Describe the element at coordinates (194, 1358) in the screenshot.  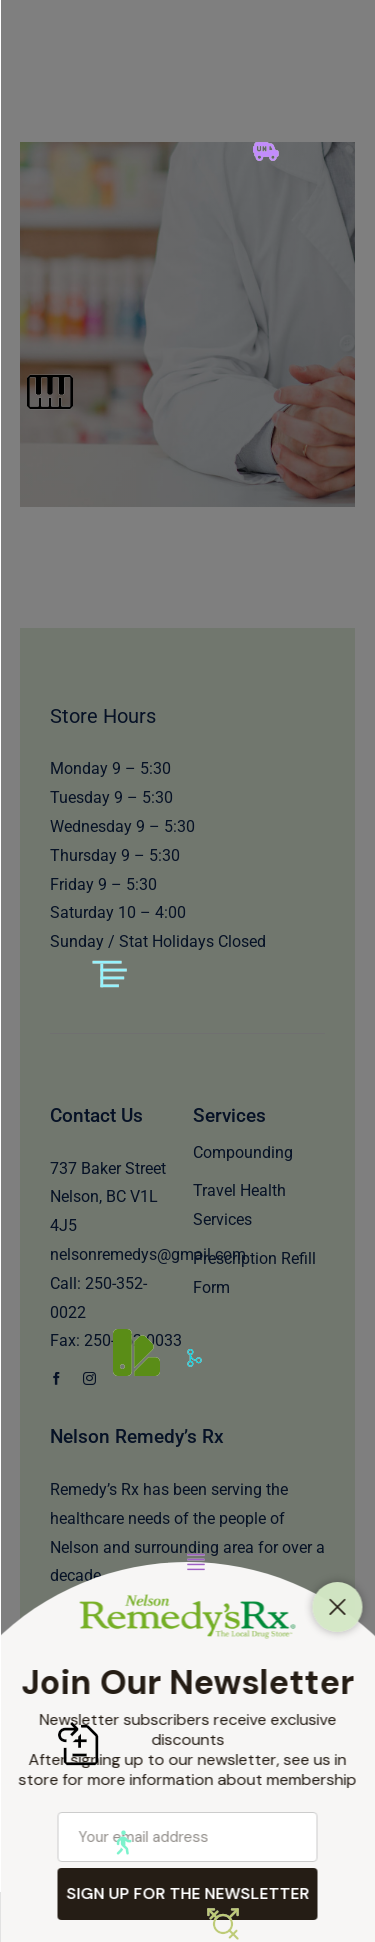
I see `merge branches in version control` at that location.